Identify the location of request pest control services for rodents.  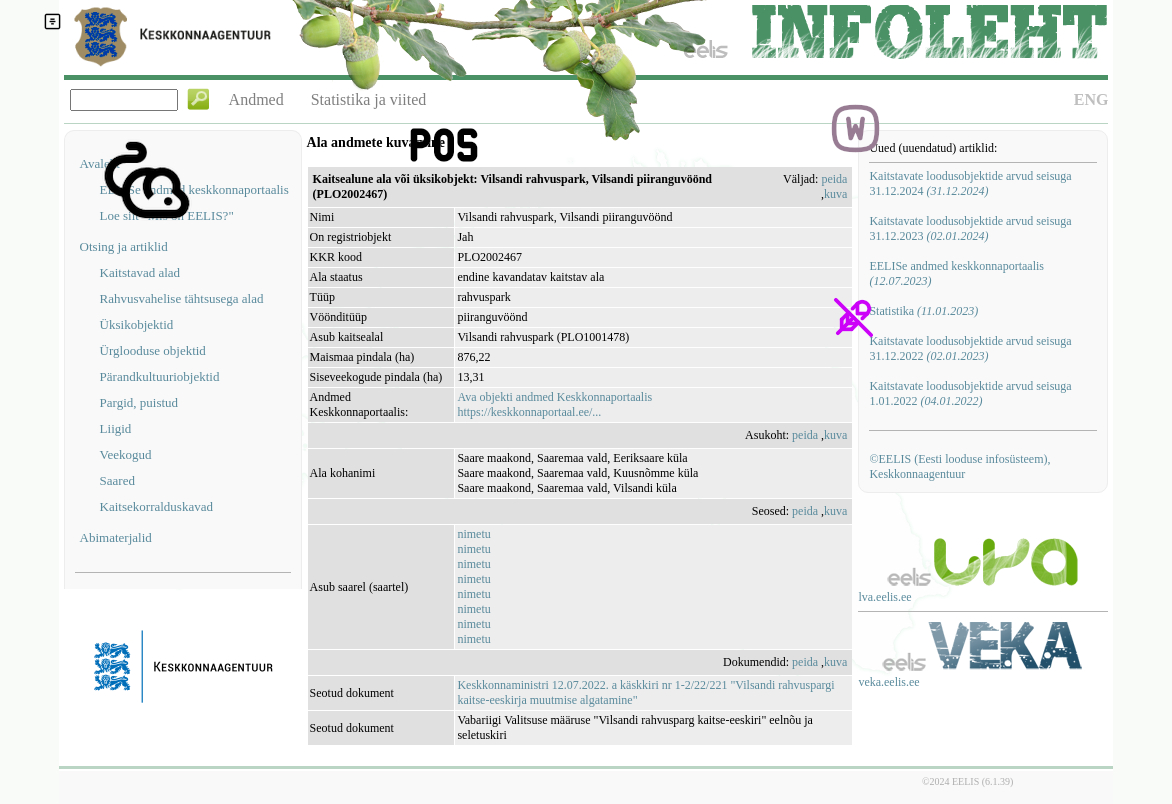
(147, 180).